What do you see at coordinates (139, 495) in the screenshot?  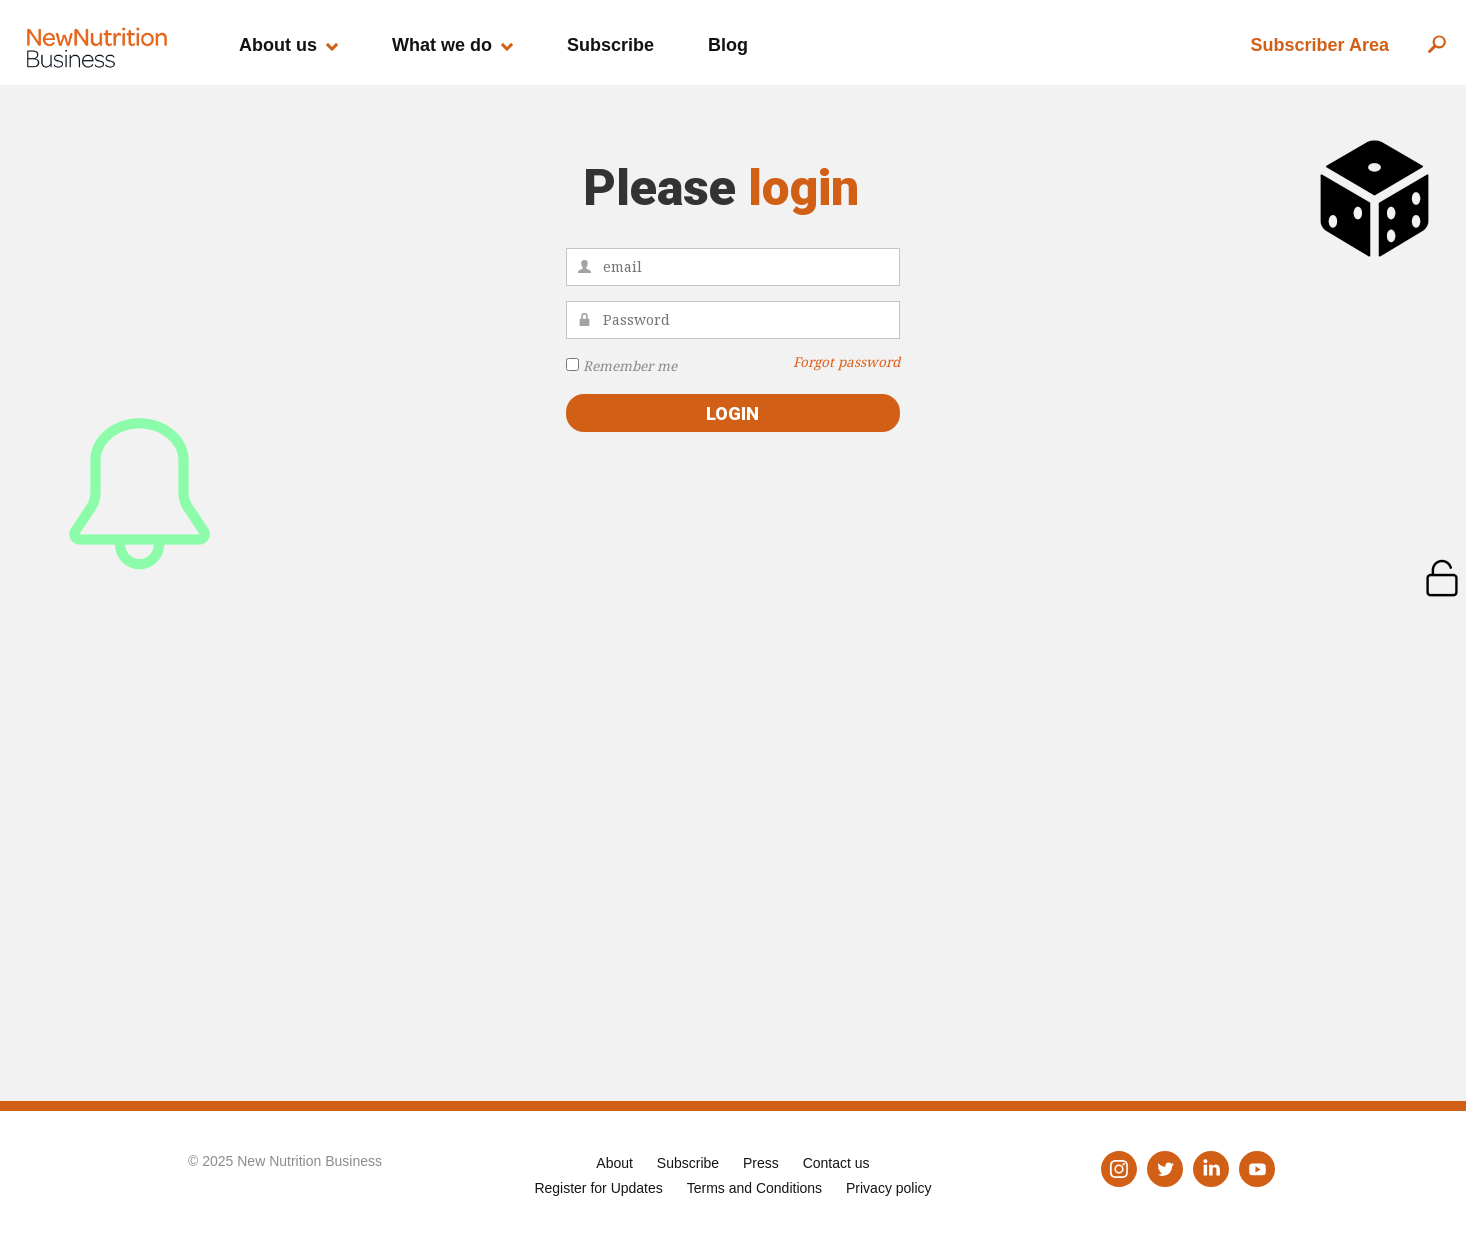 I see `view notifications` at bounding box center [139, 495].